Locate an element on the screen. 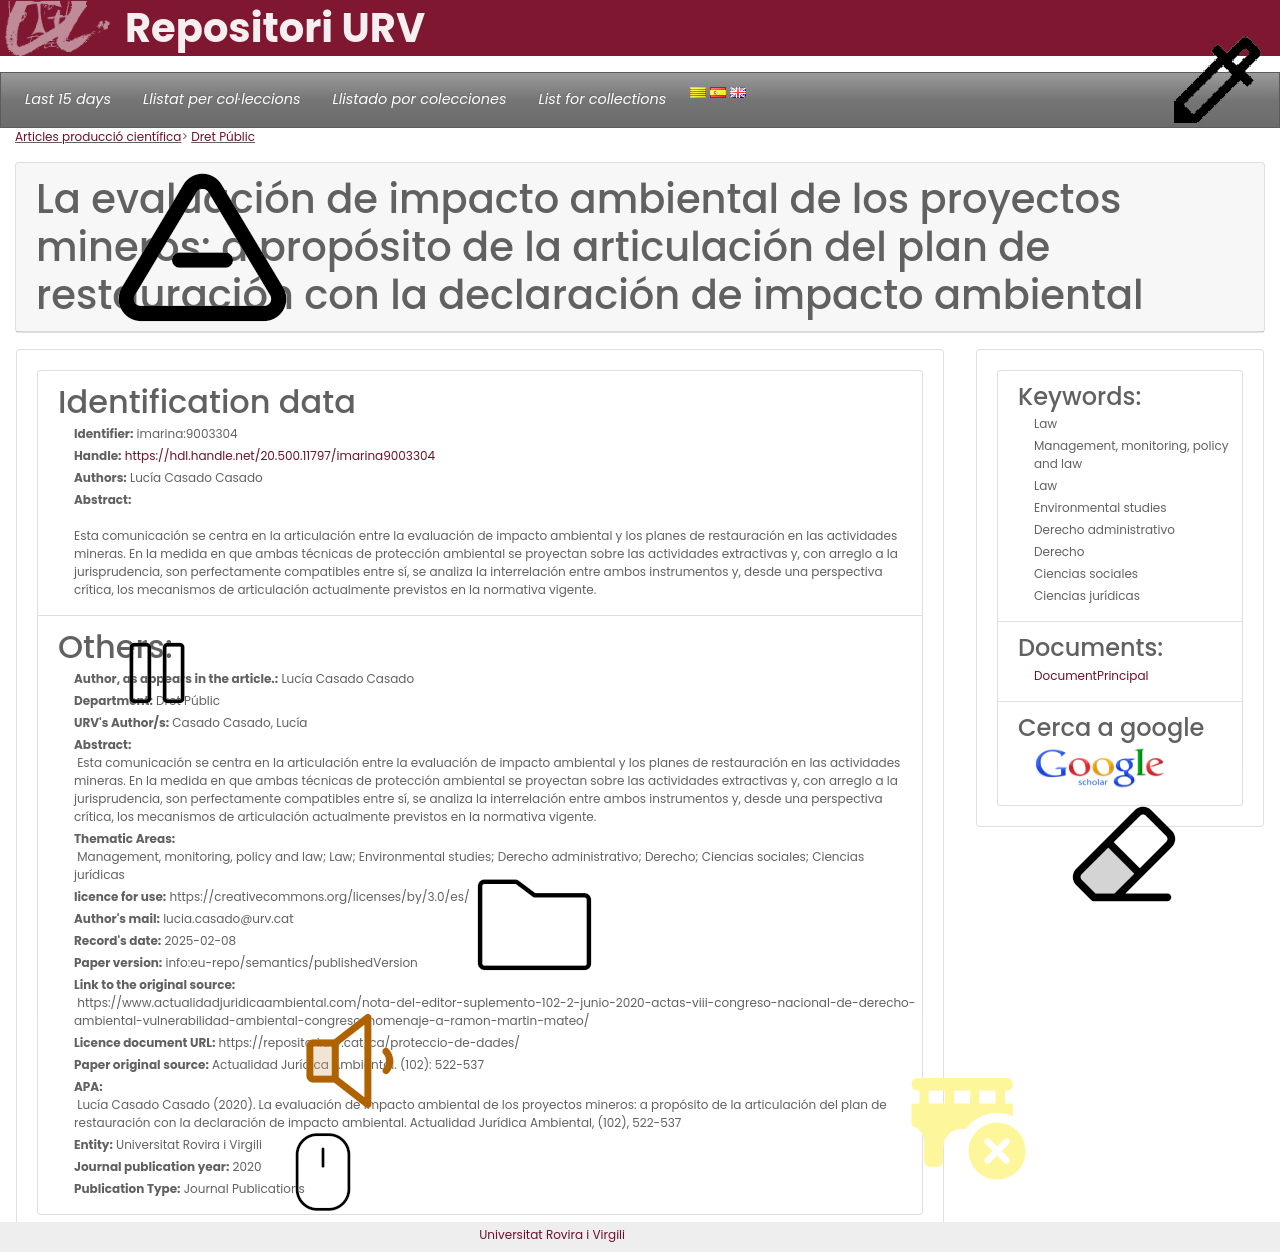  pick a color from the image is located at coordinates (1218, 80).